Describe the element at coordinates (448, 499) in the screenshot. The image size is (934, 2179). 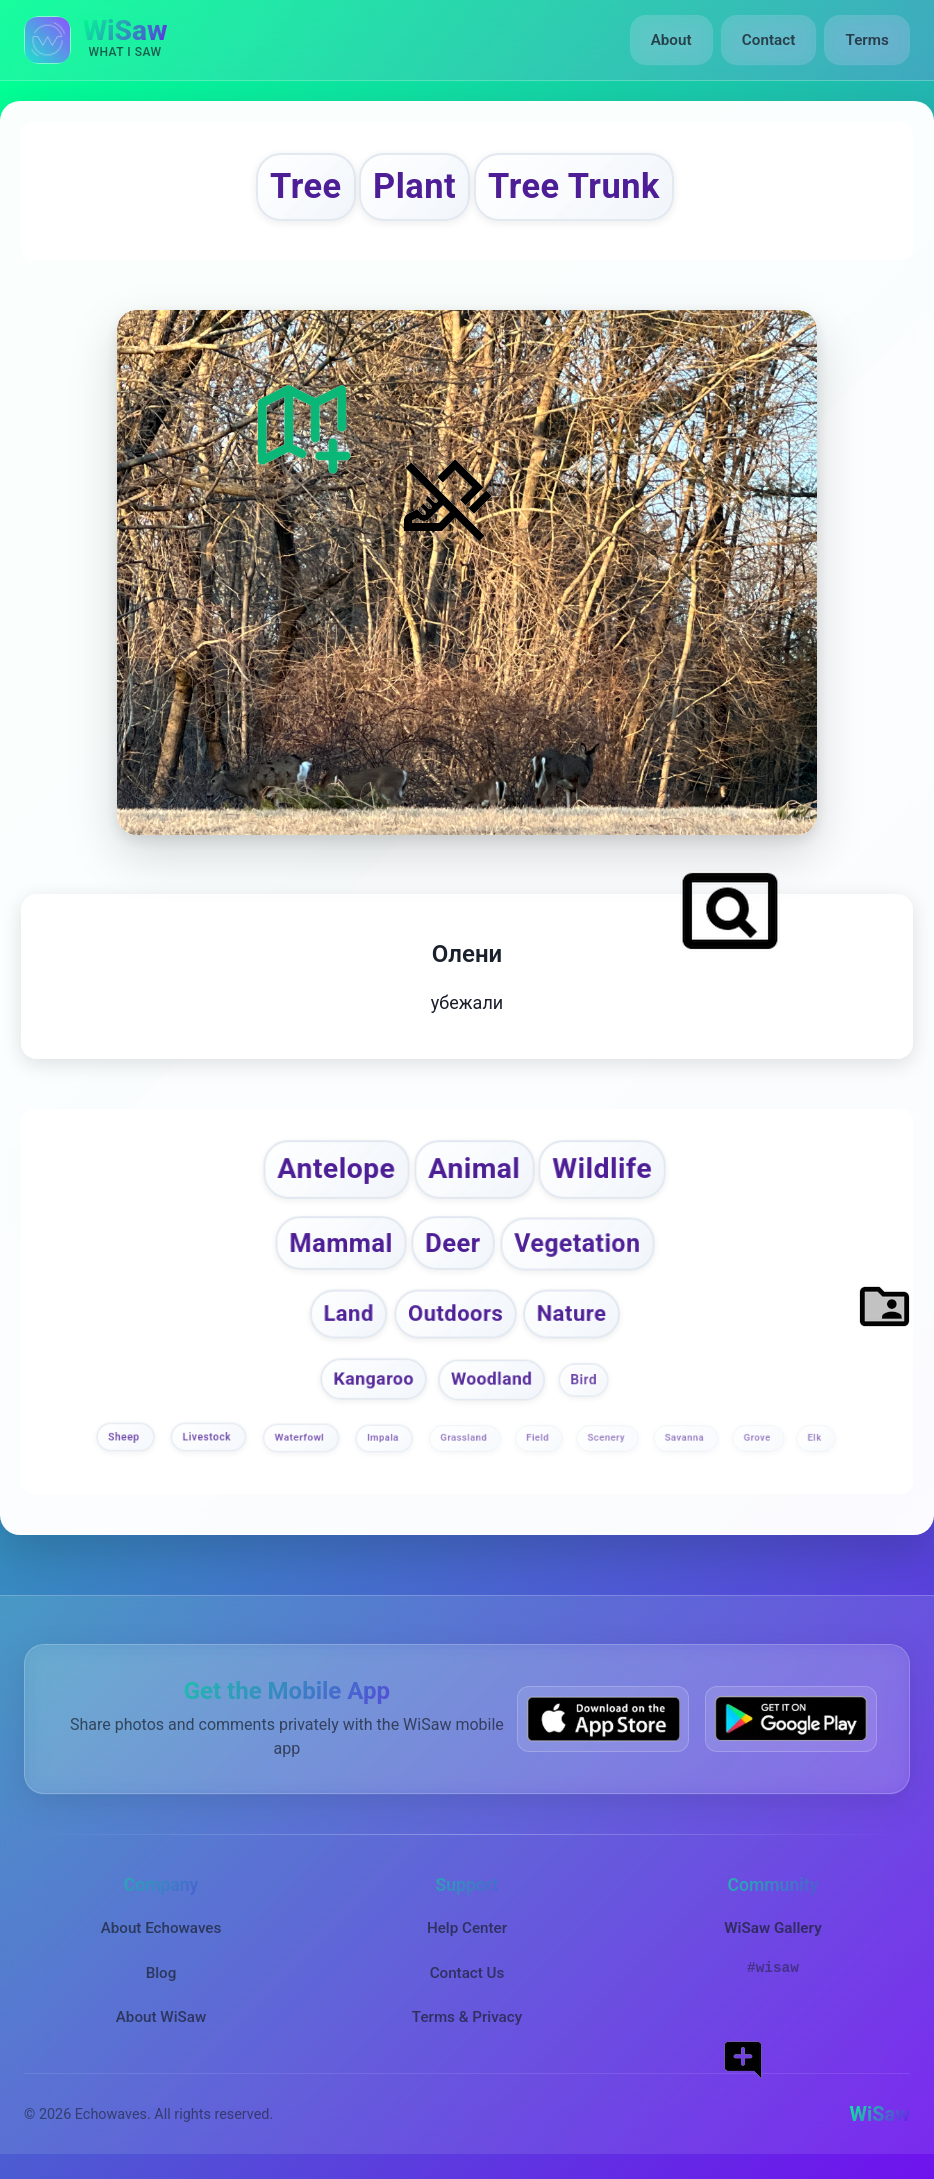
I see `do not step on this surface` at that location.